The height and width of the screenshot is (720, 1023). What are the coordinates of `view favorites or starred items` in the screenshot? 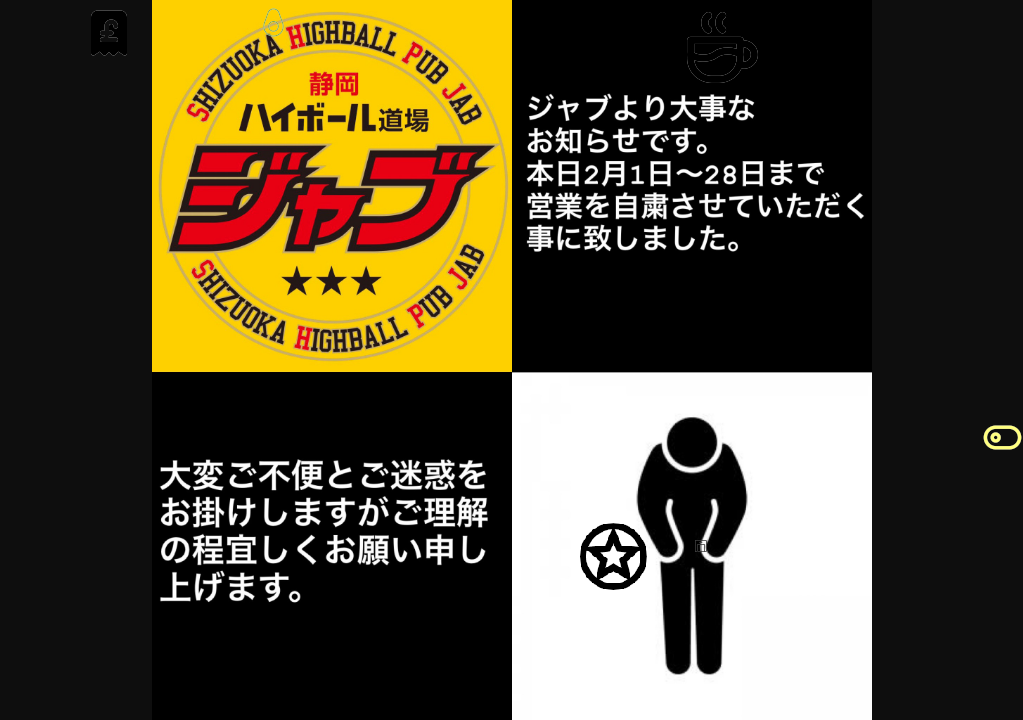 It's located at (613, 556).